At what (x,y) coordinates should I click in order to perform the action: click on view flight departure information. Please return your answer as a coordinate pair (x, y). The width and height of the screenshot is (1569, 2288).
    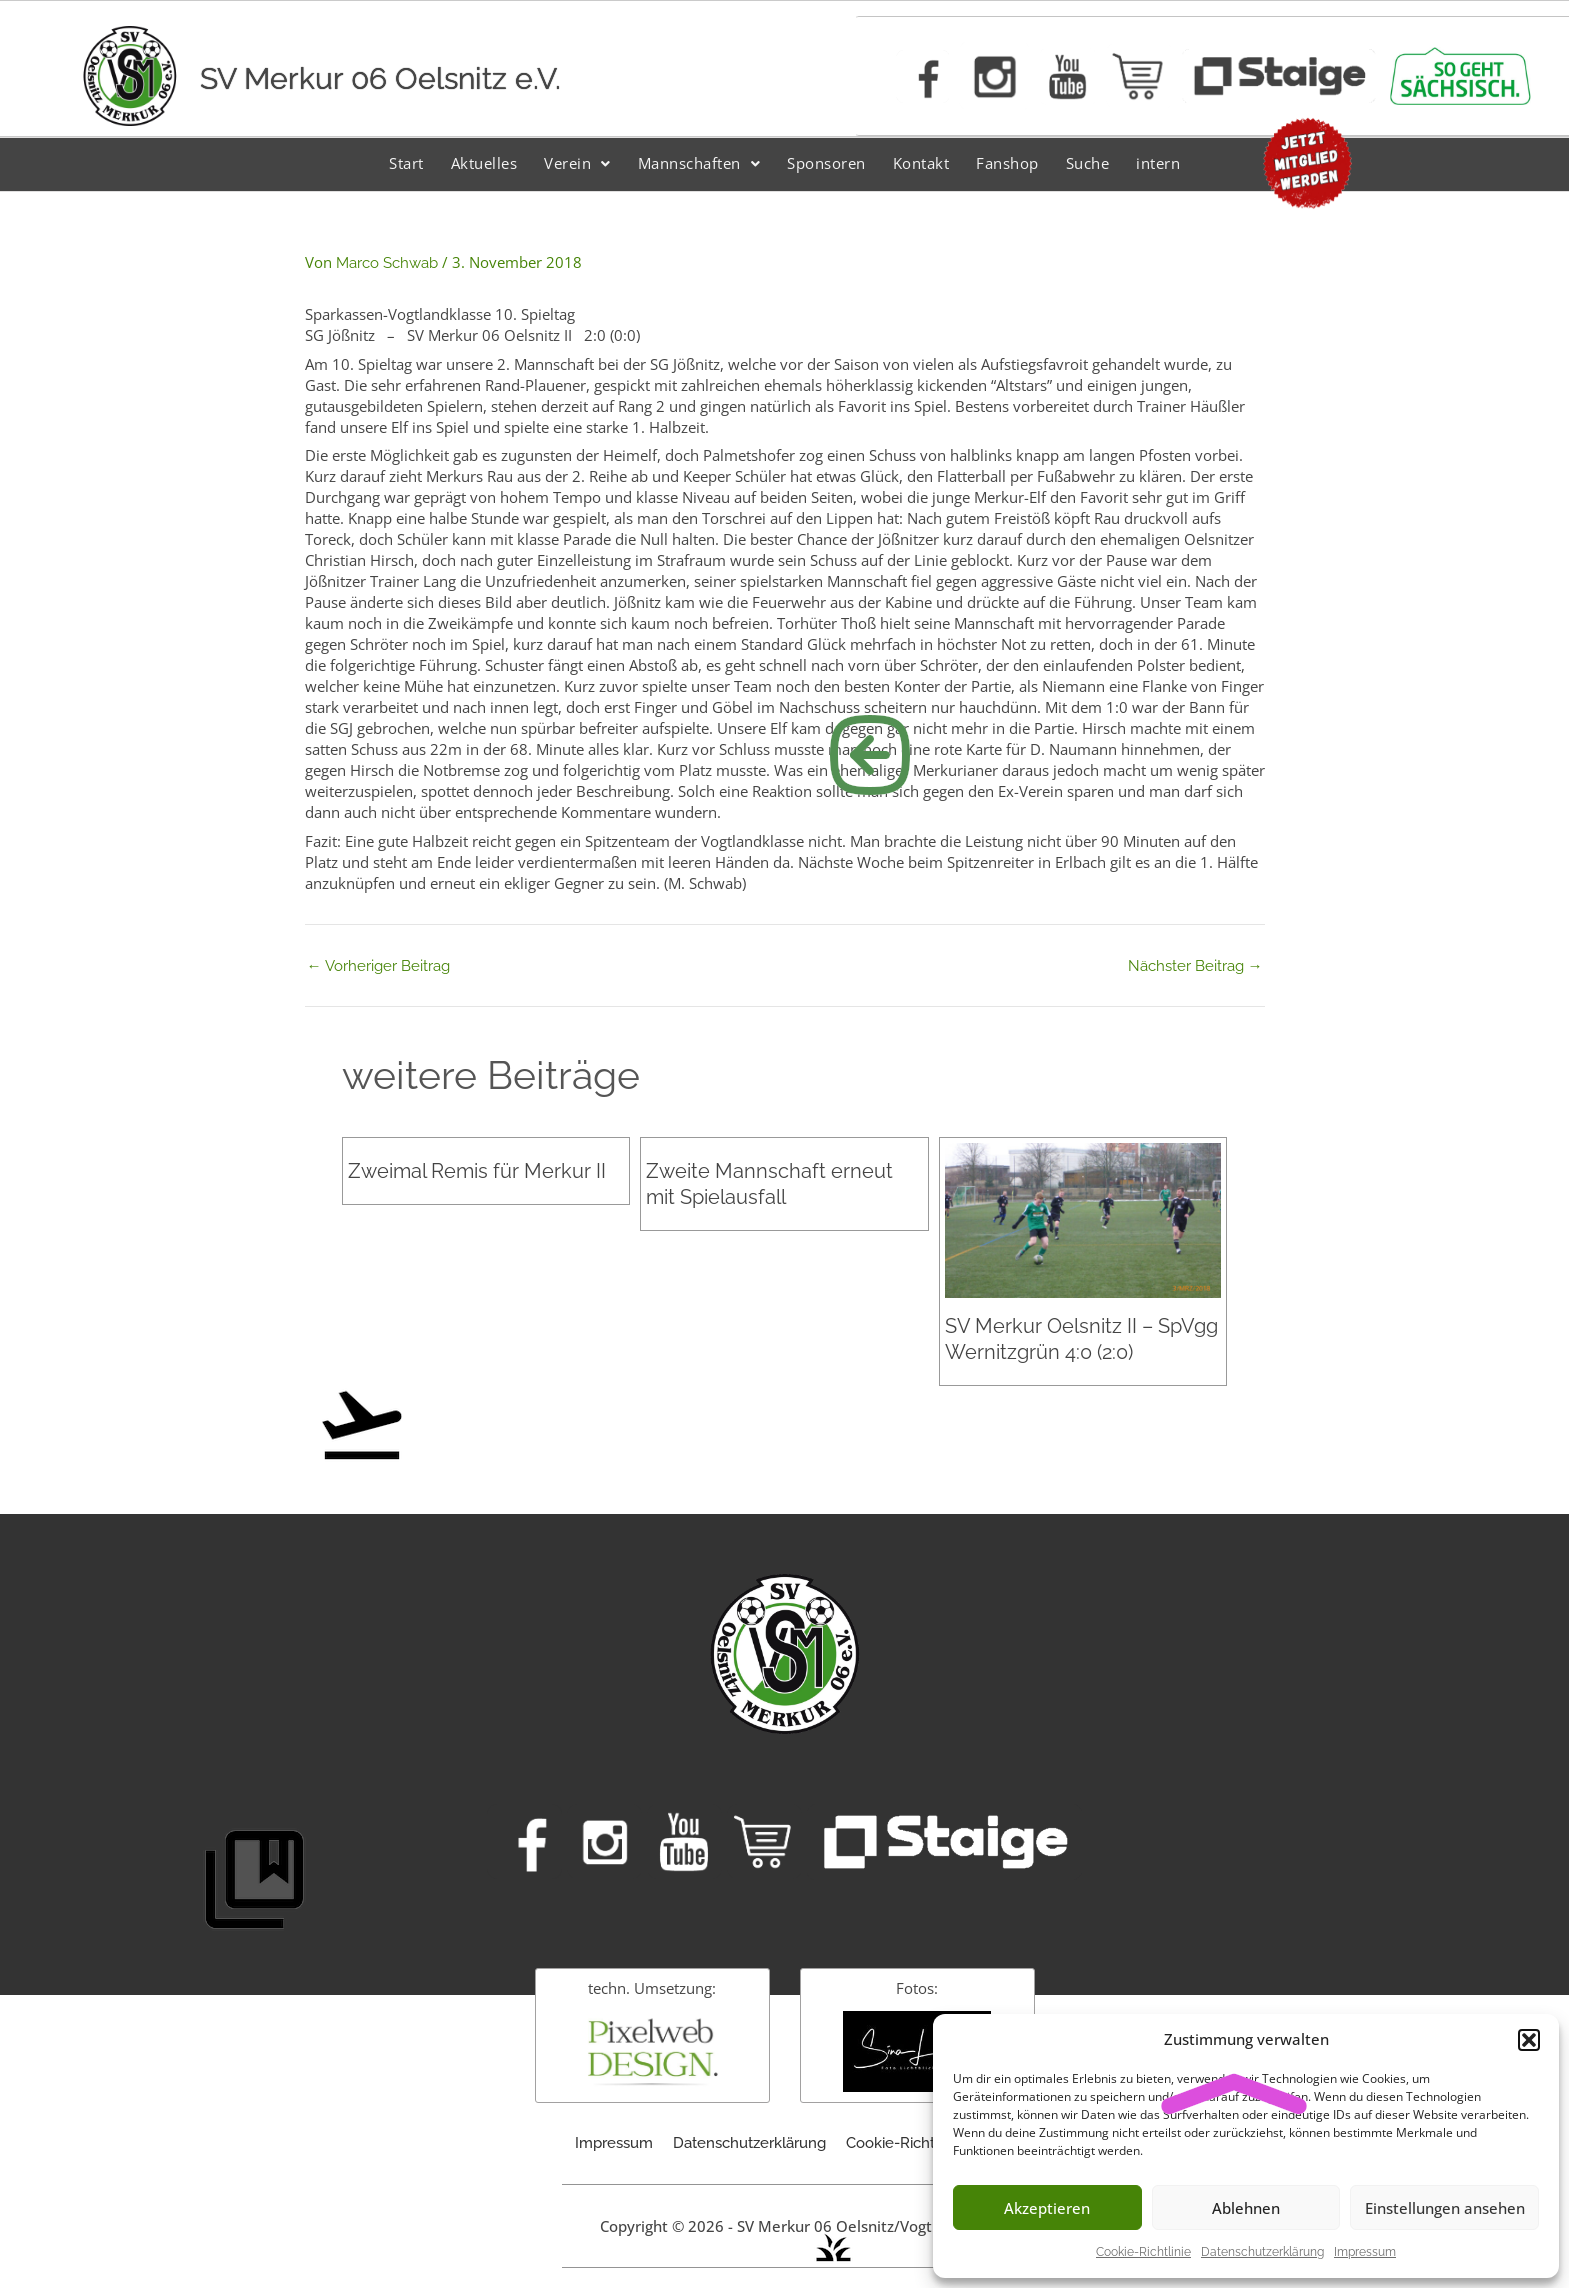
    Looking at the image, I should click on (362, 1424).